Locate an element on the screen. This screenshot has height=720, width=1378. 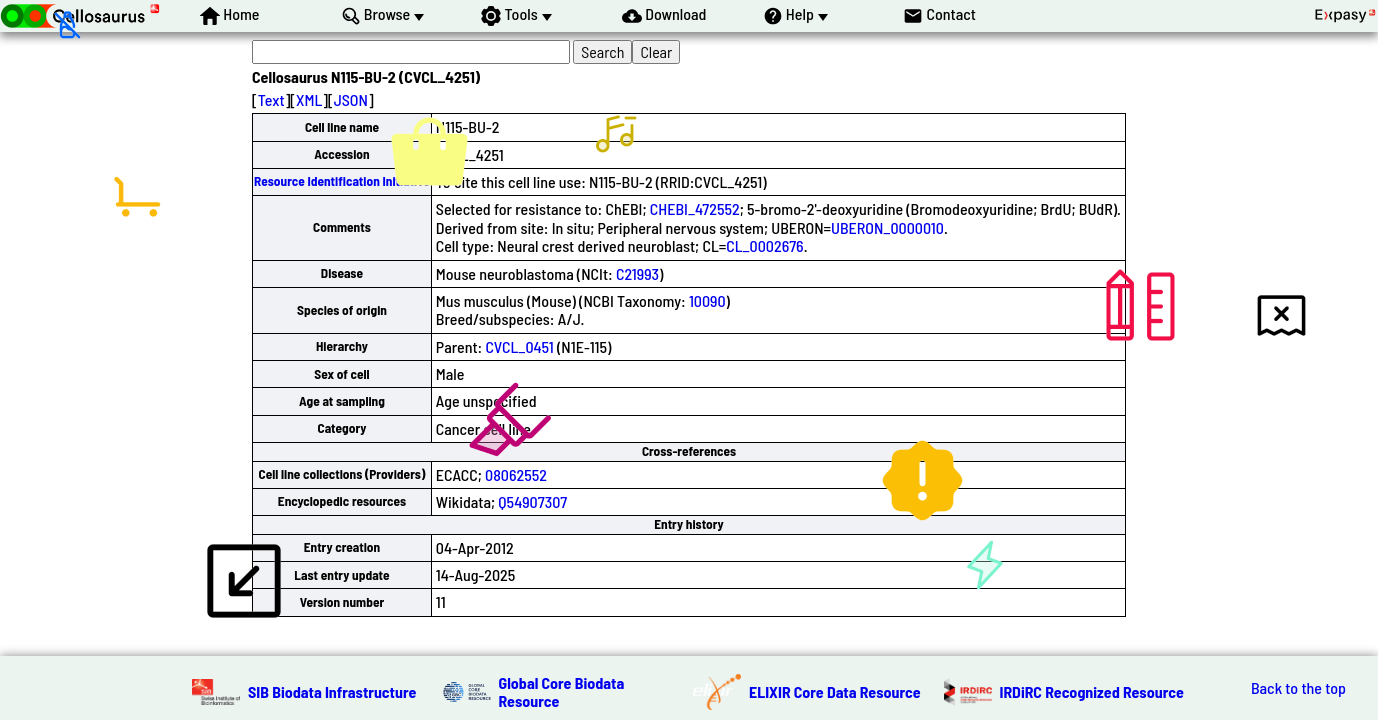
highlight or mark selected text is located at coordinates (507, 423).